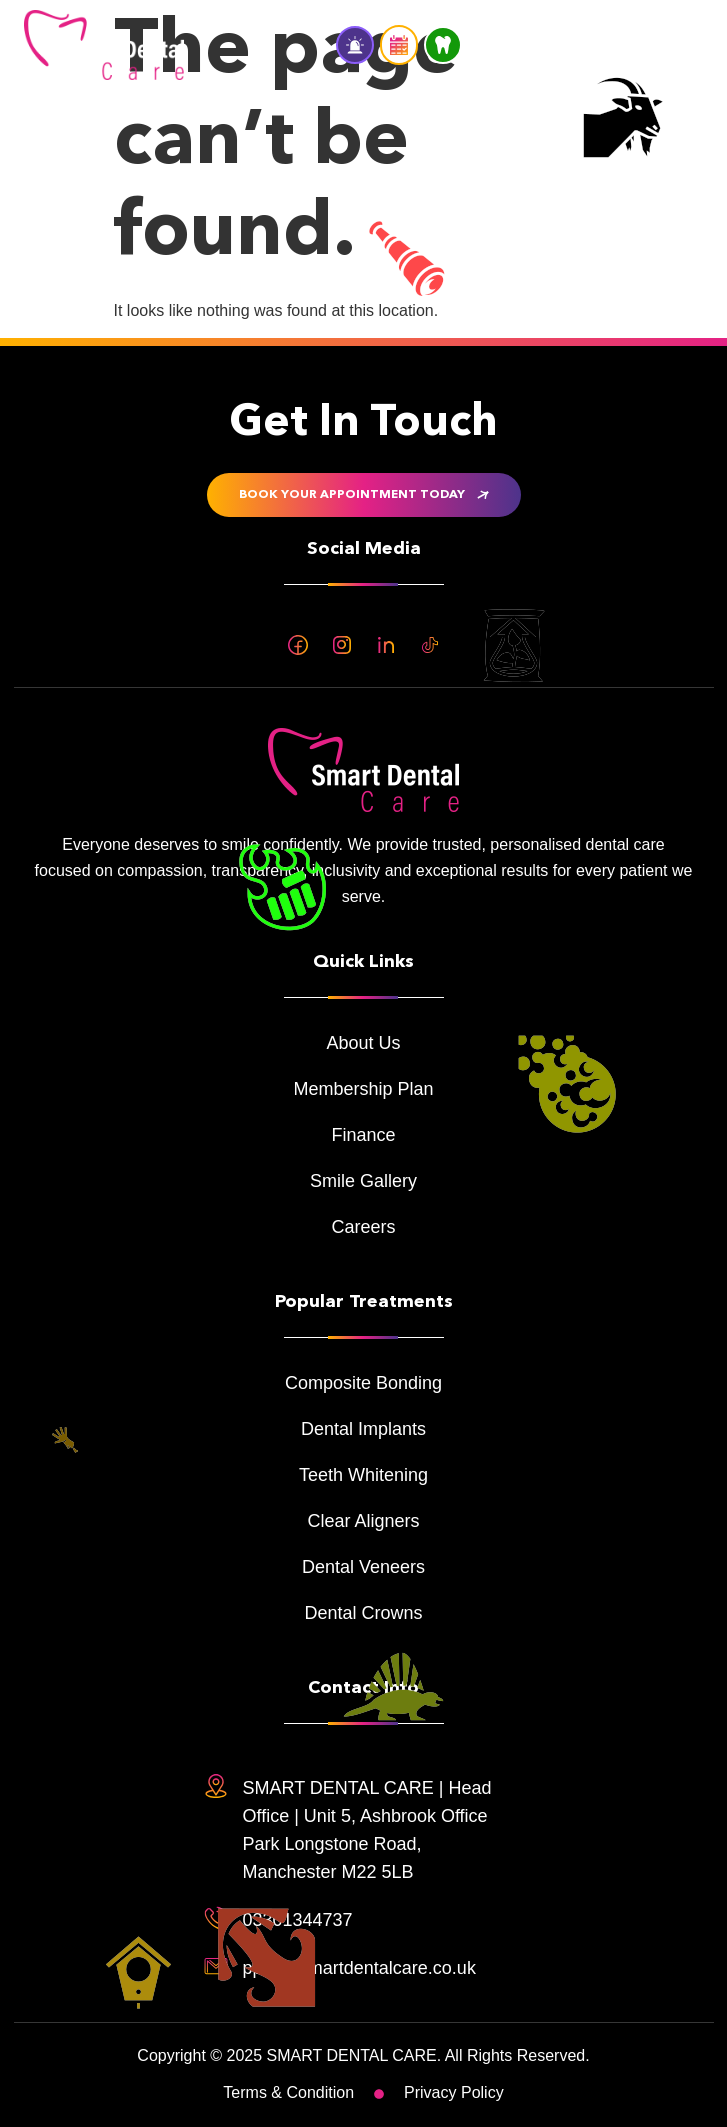 This screenshot has width=727, height=2127. What do you see at coordinates (138, 1972) in the screenshot?
I see `access pet or wildlife features` at bounding box center [138, 1972].